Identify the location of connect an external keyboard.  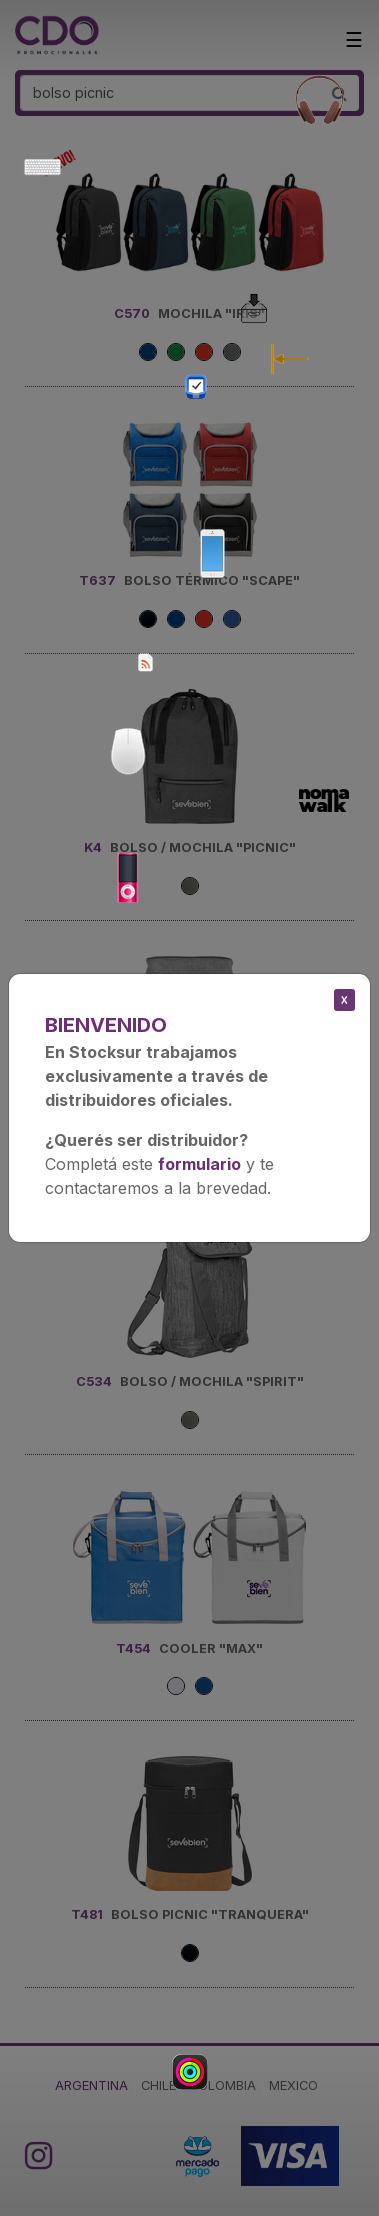
(42, 167).